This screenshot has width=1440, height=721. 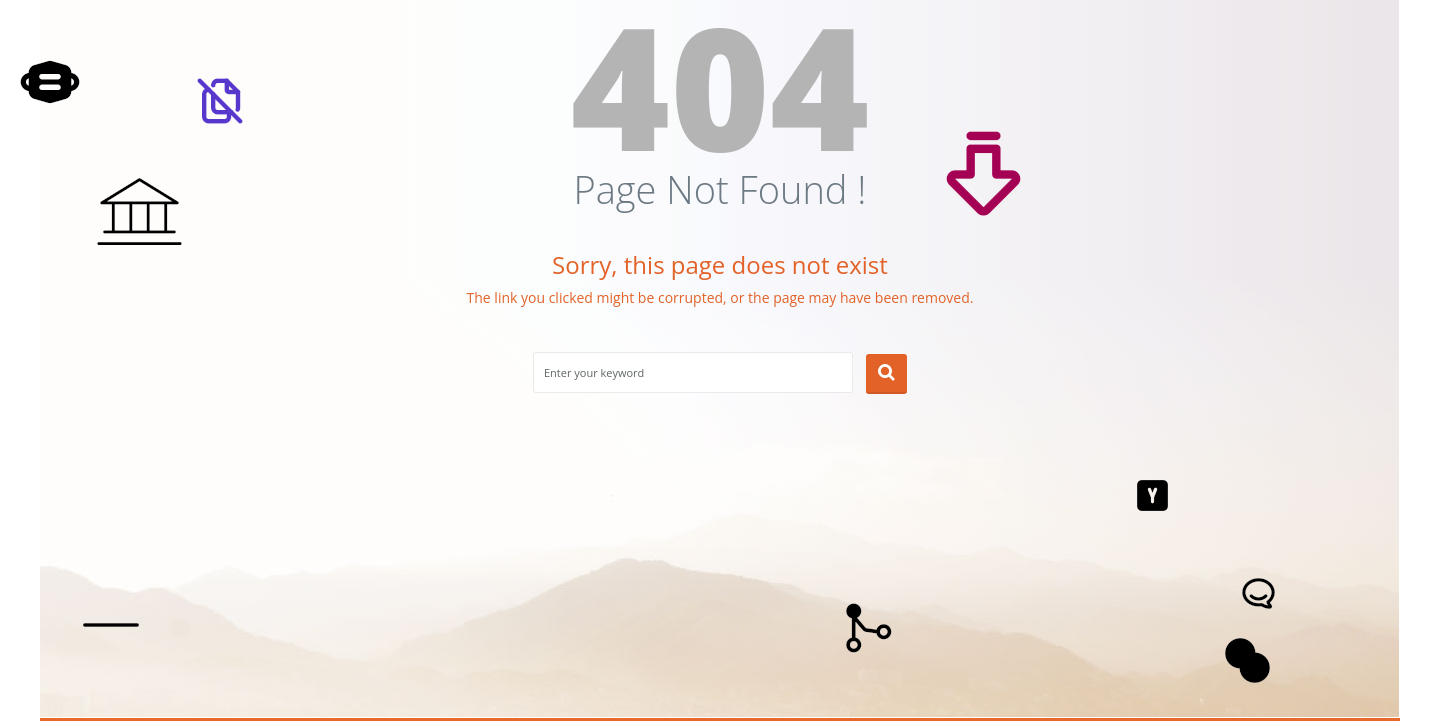 I want to click on represents the letter Y in a grid or keyboard interface, so click(x=1152, y=495).